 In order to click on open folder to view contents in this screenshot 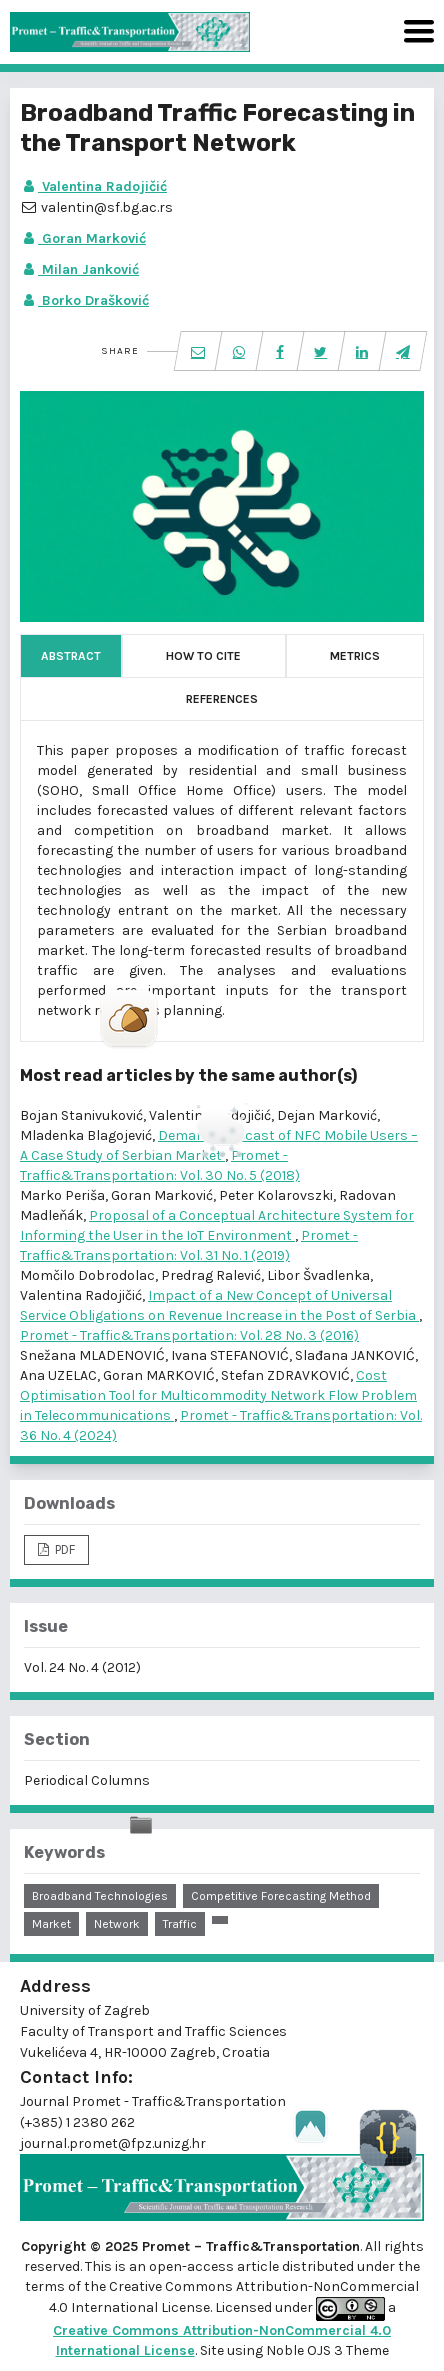, I will do `click(141, 1825)`.